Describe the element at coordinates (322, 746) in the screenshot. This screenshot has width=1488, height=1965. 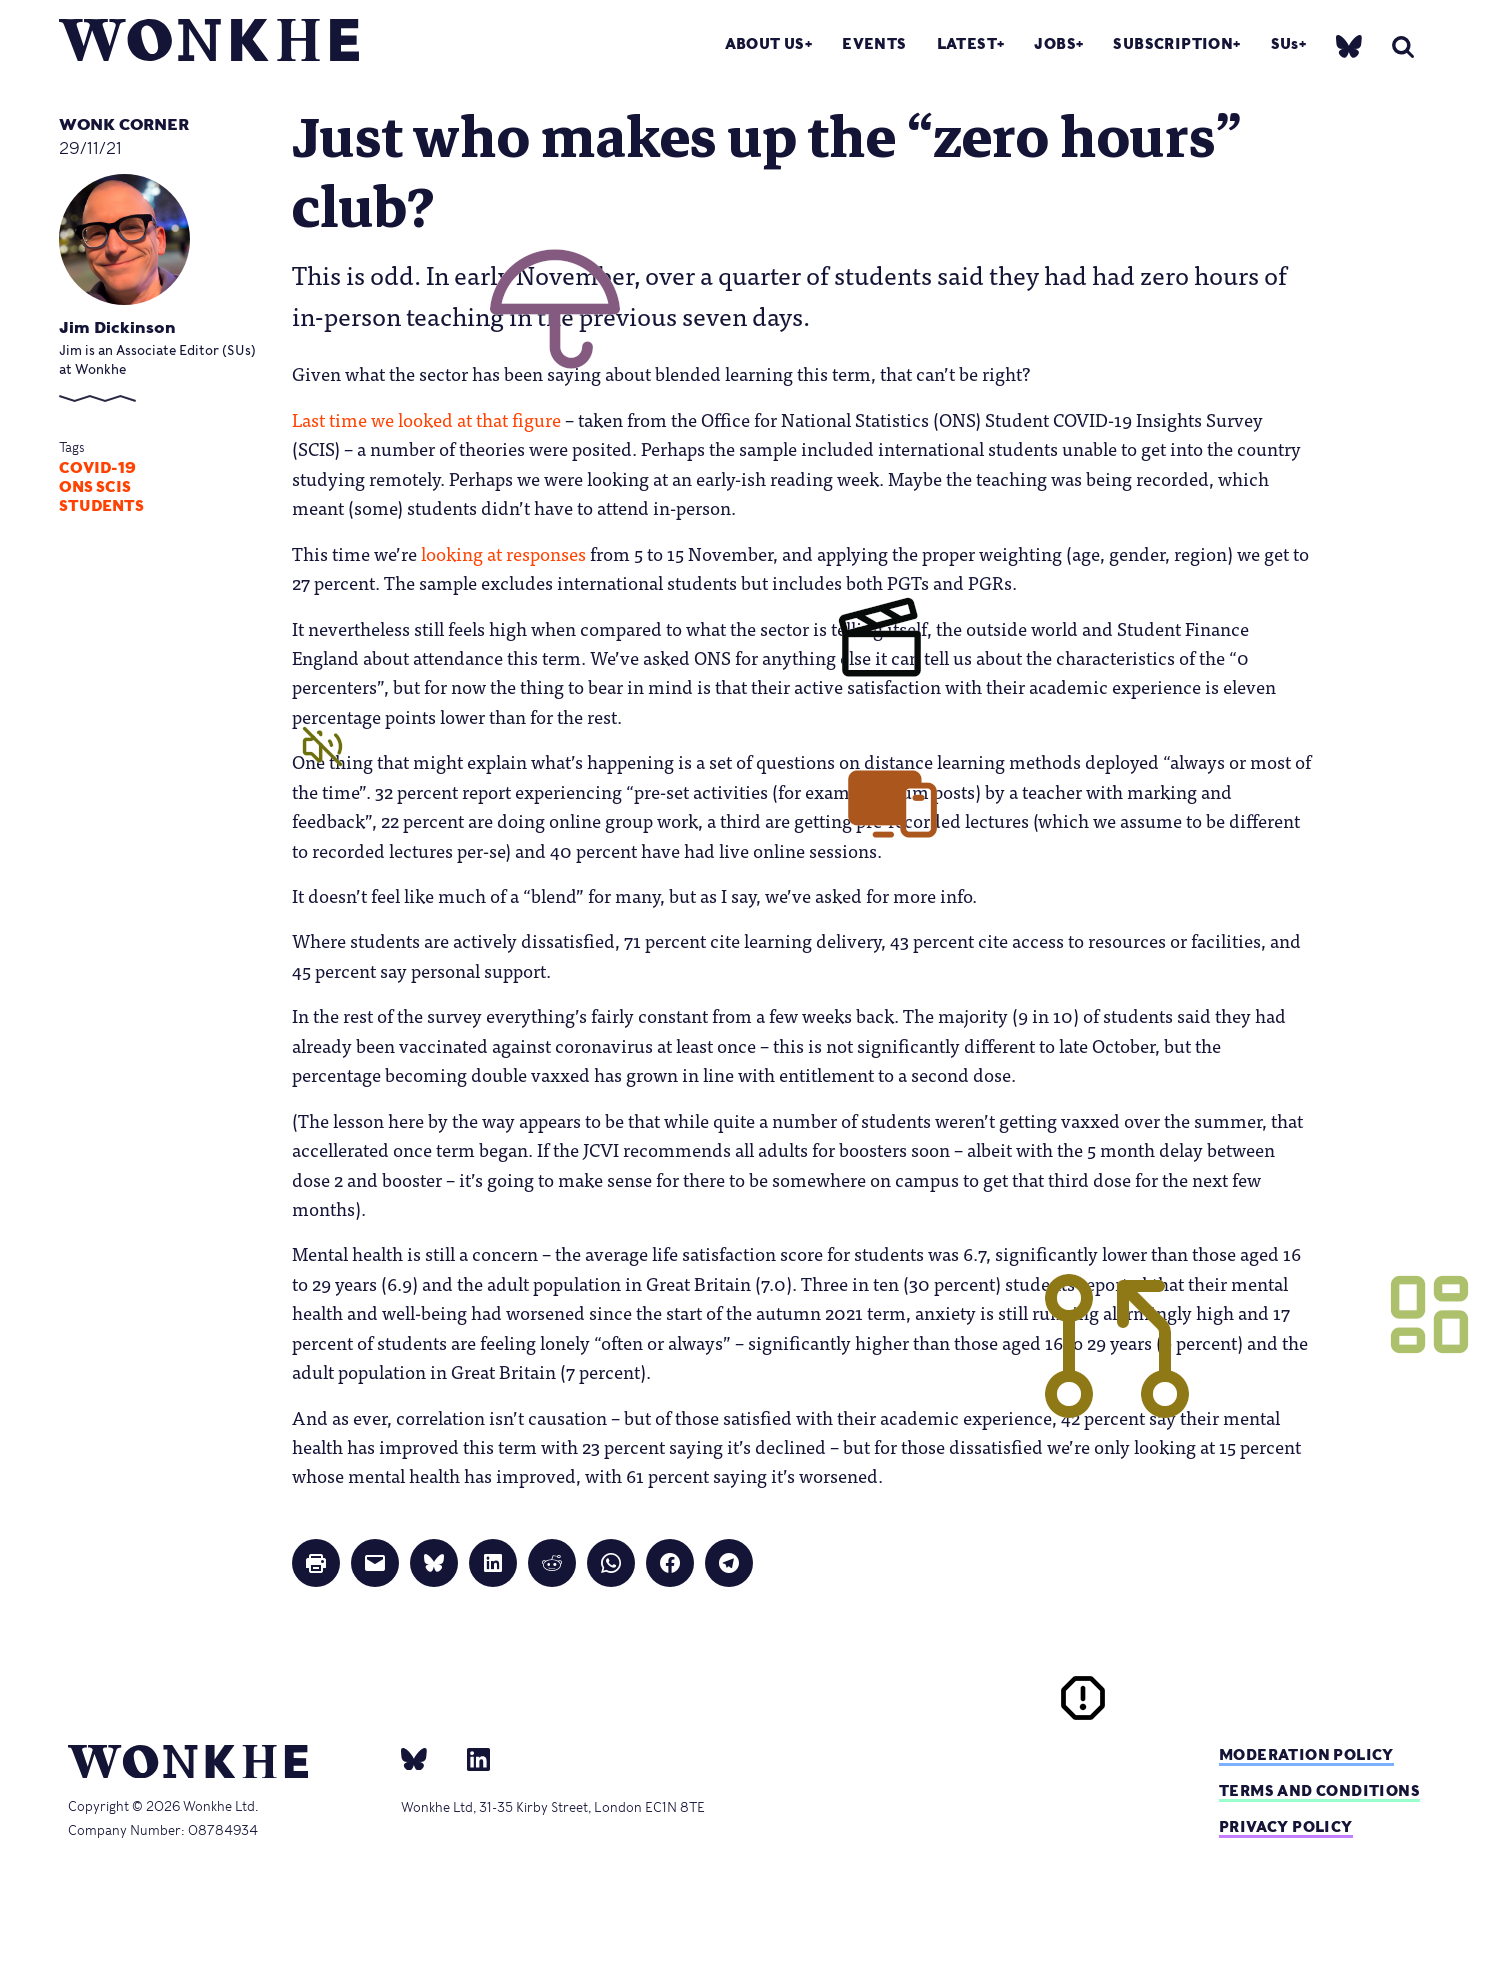
I see `mute audio or sound` at that location.